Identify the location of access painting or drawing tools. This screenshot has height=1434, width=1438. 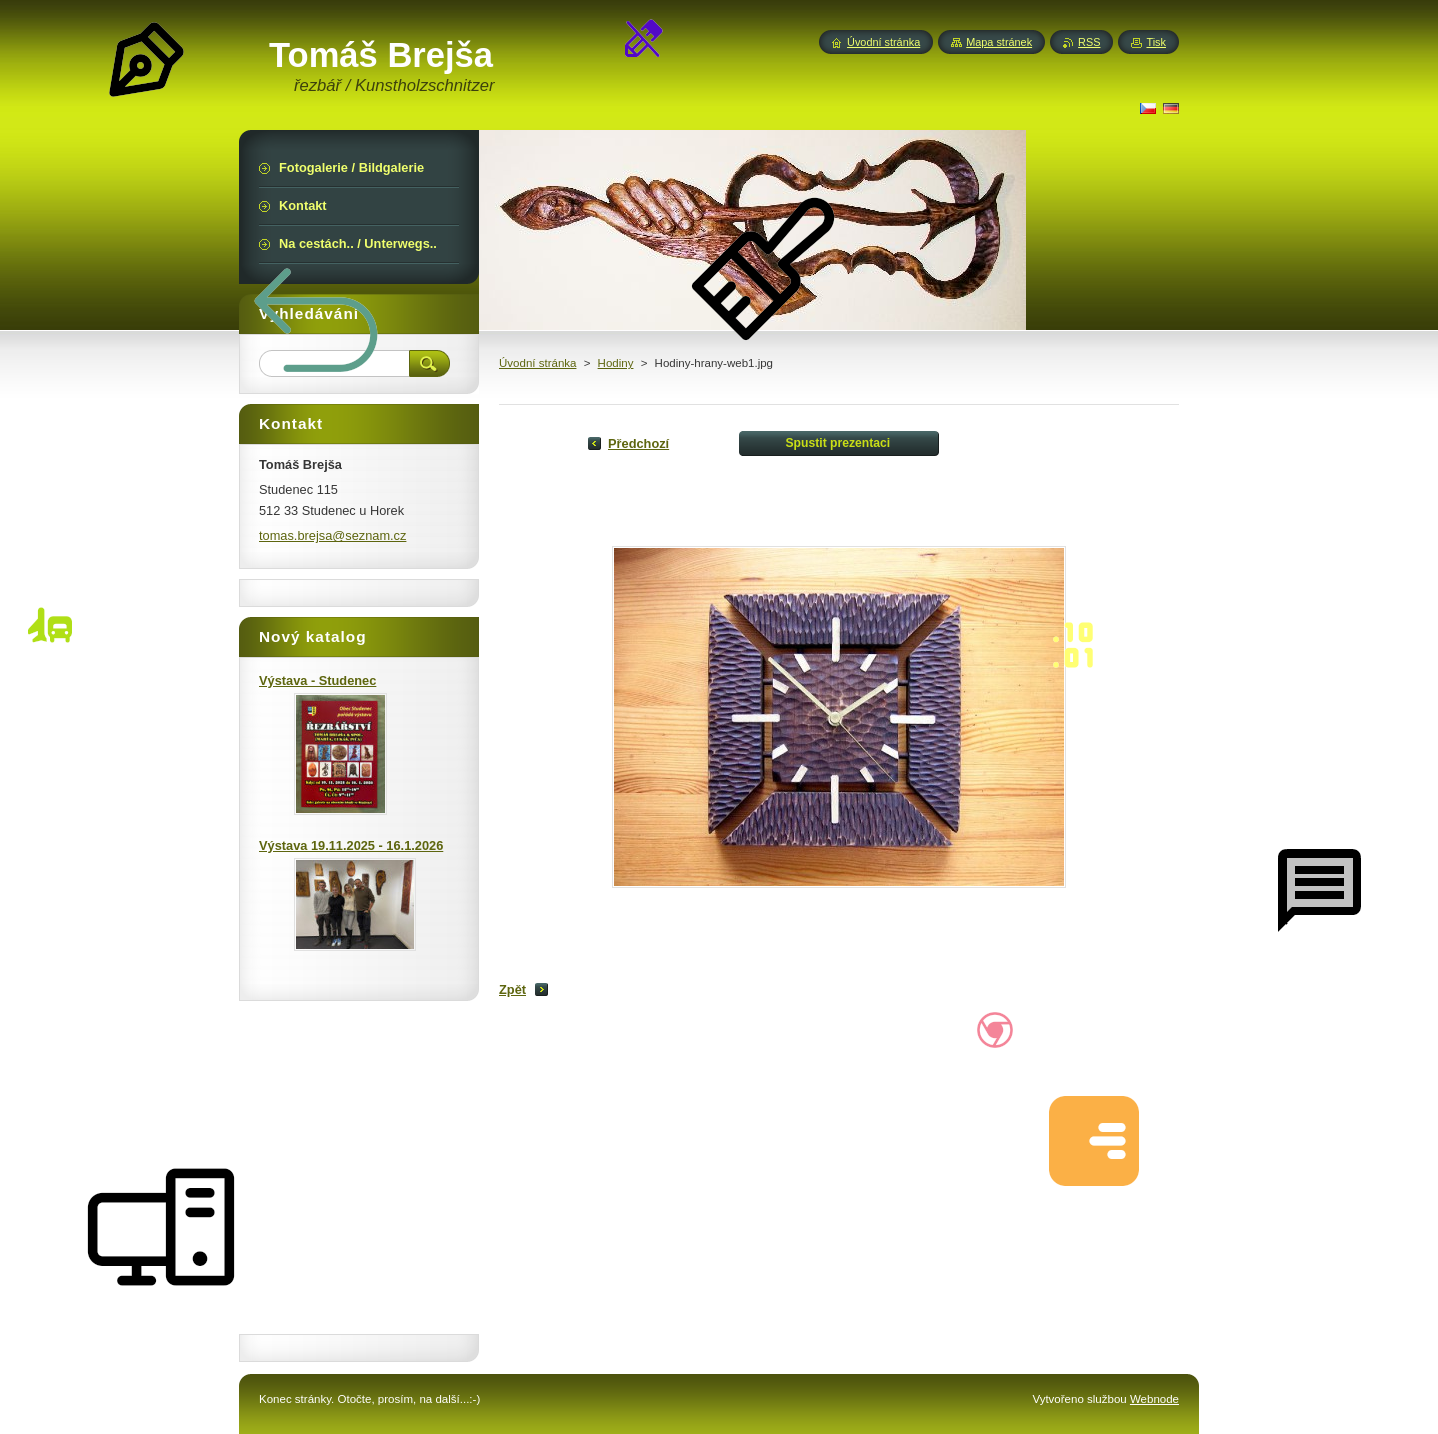
(765, 266).